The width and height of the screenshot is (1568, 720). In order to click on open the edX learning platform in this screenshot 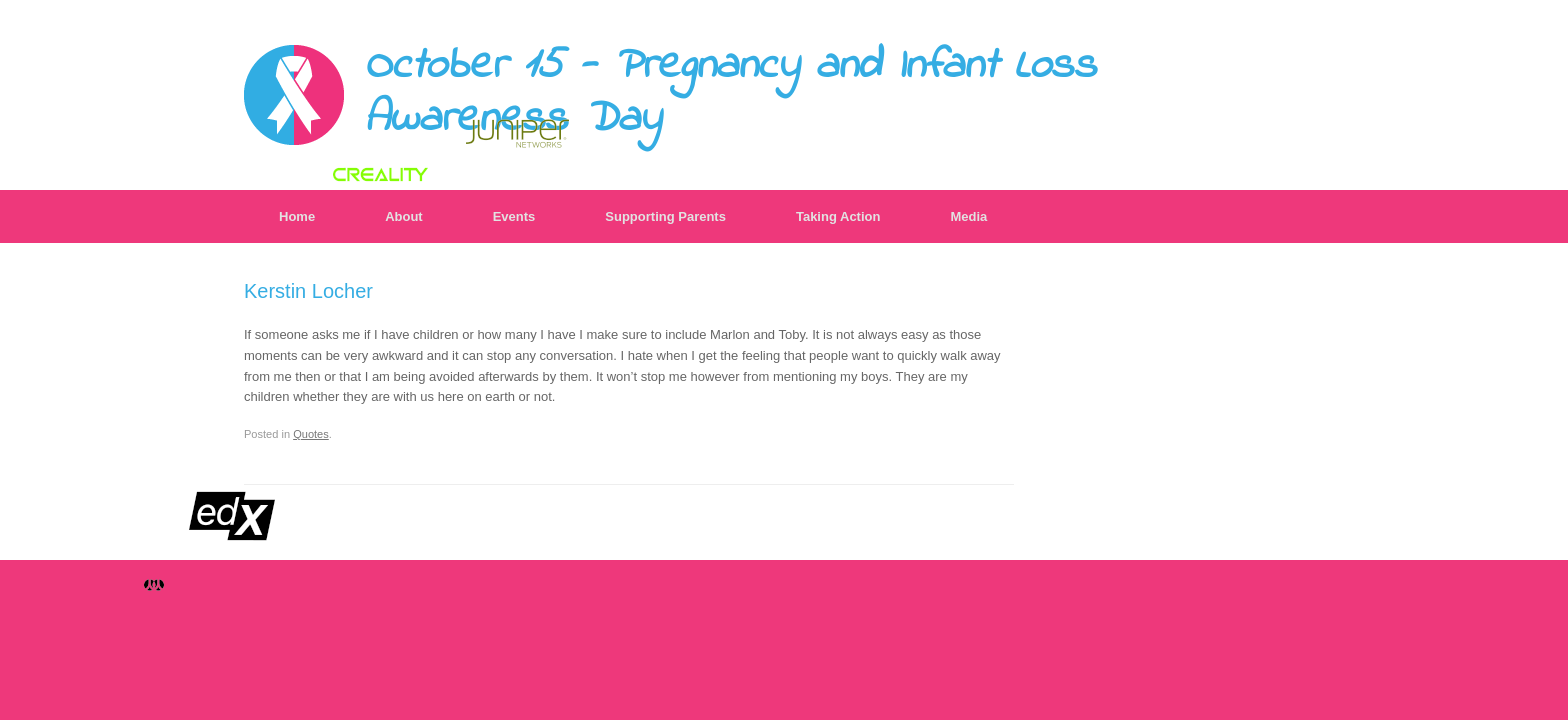, I will do `click(232, 516)`.